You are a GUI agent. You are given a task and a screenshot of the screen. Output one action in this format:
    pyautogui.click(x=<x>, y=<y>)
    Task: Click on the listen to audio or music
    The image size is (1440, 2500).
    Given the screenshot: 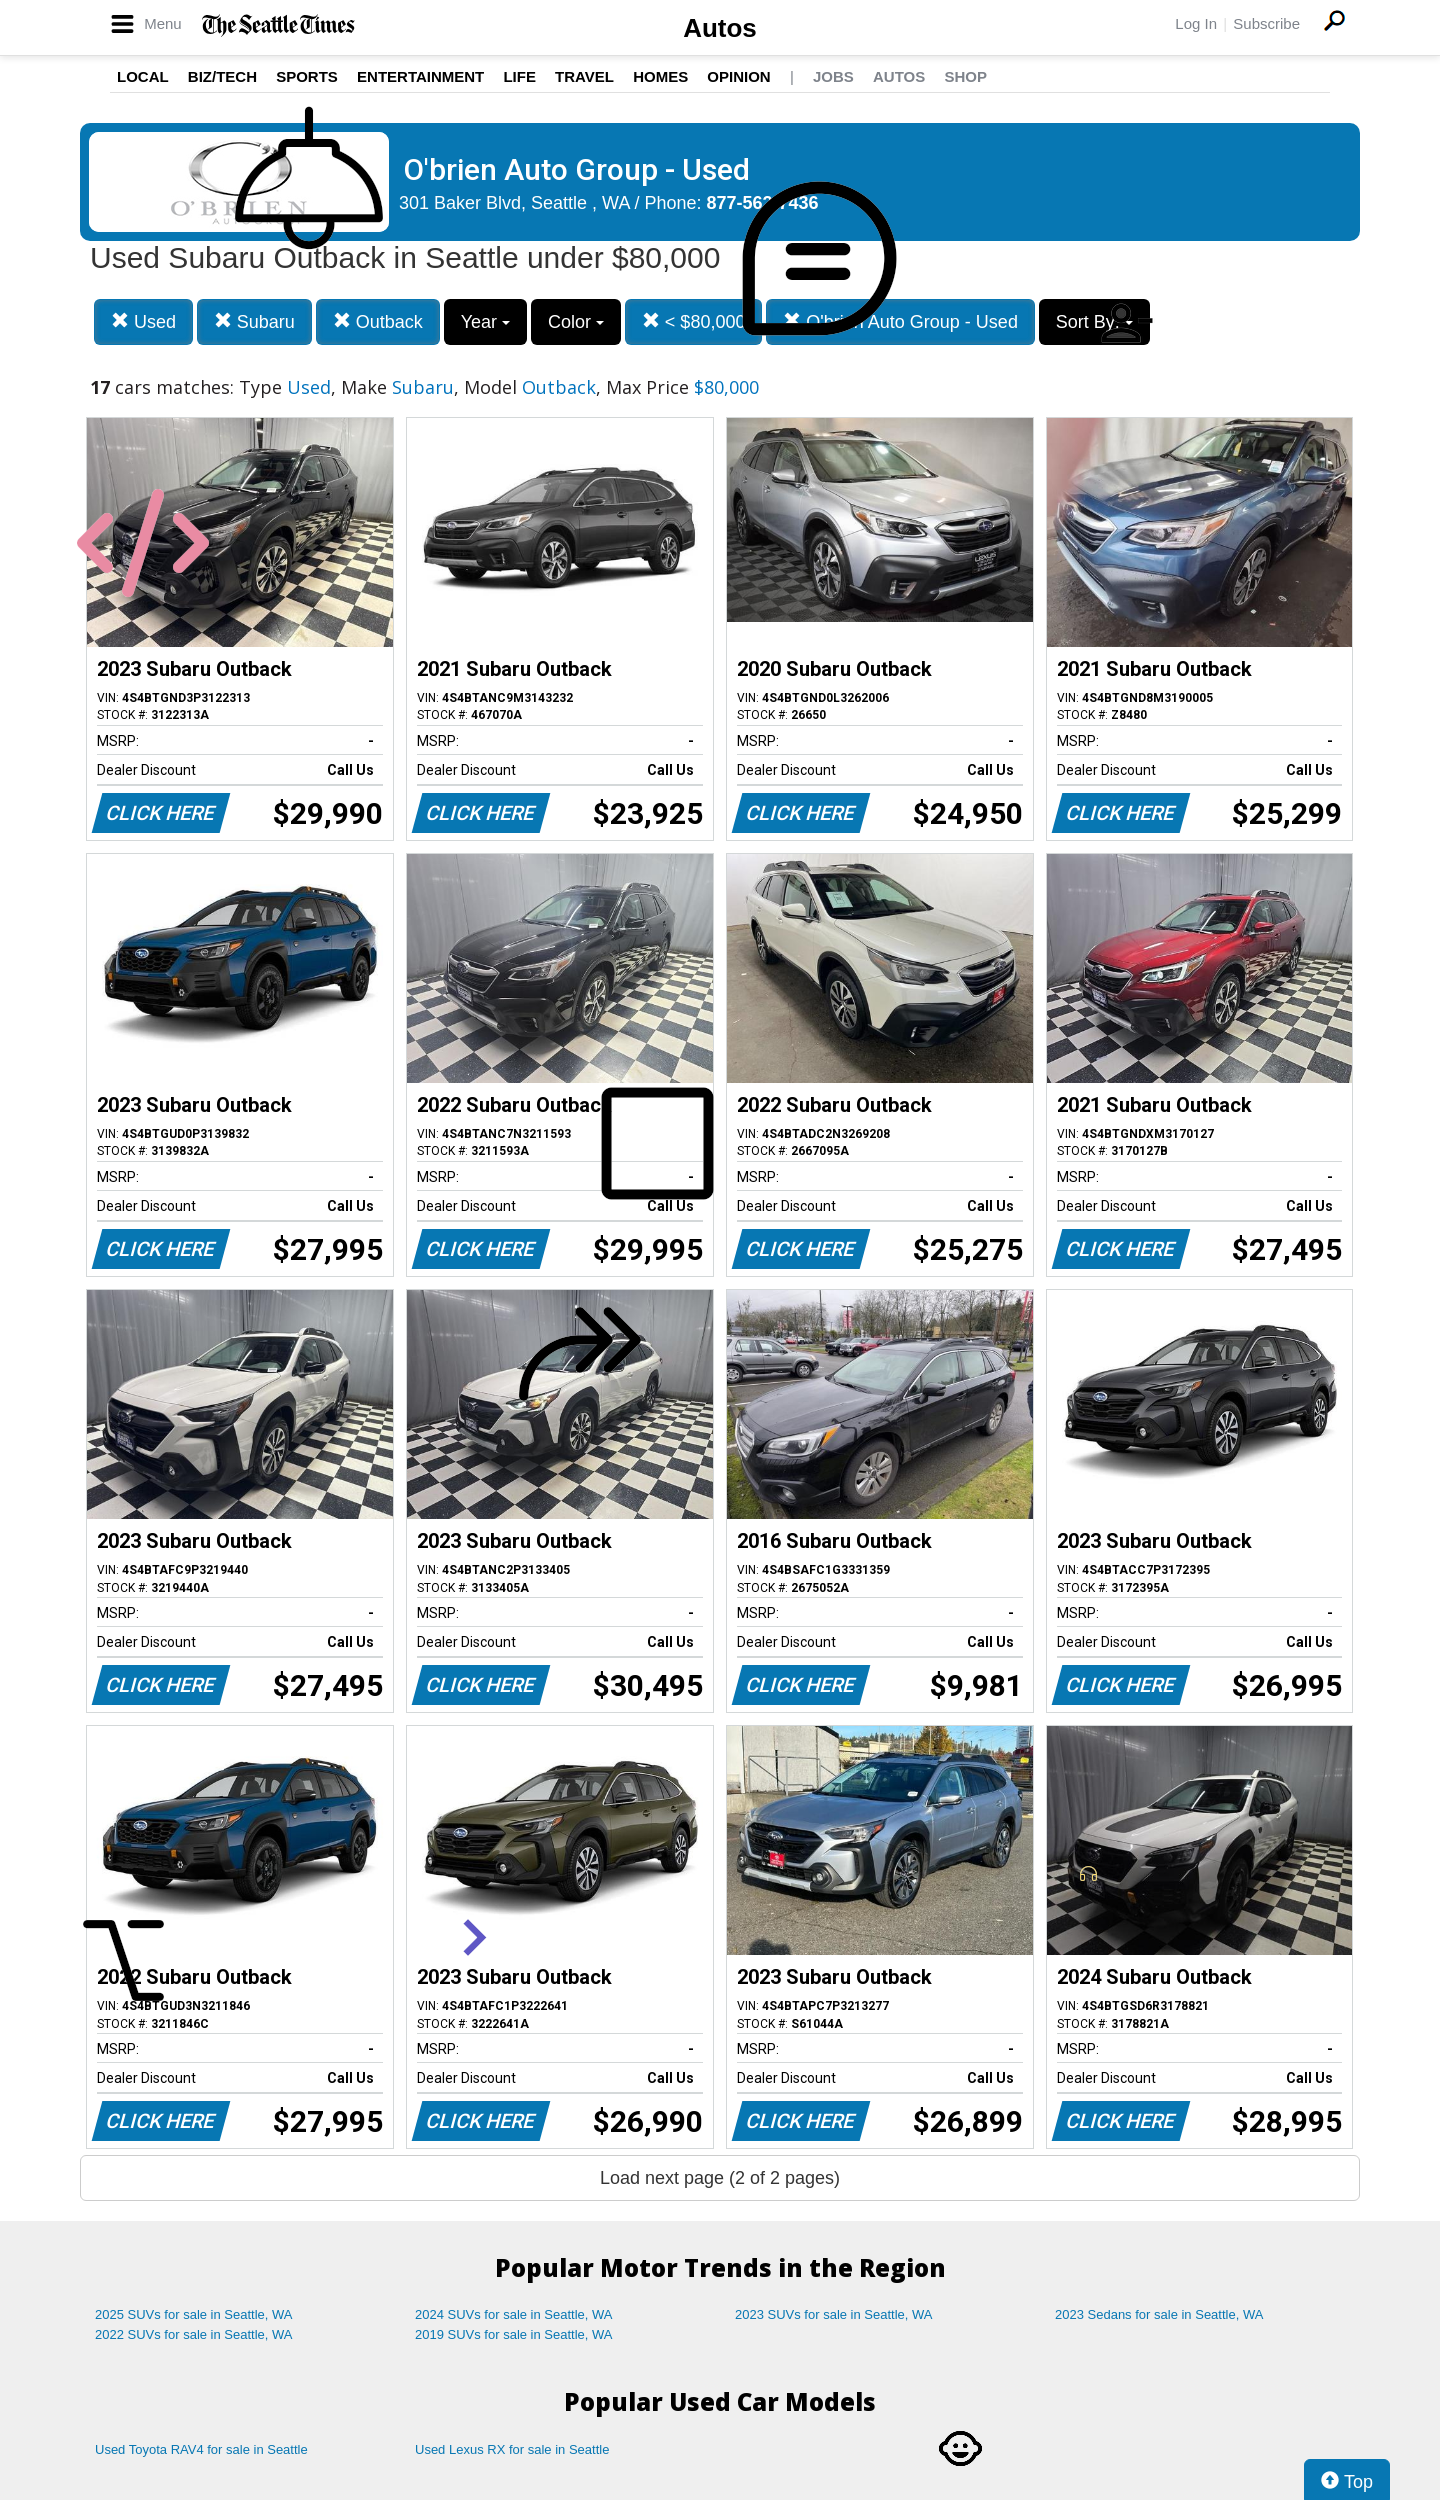 What is the action you would take?
    pyautogui.click(x=1088, y=1874)
    